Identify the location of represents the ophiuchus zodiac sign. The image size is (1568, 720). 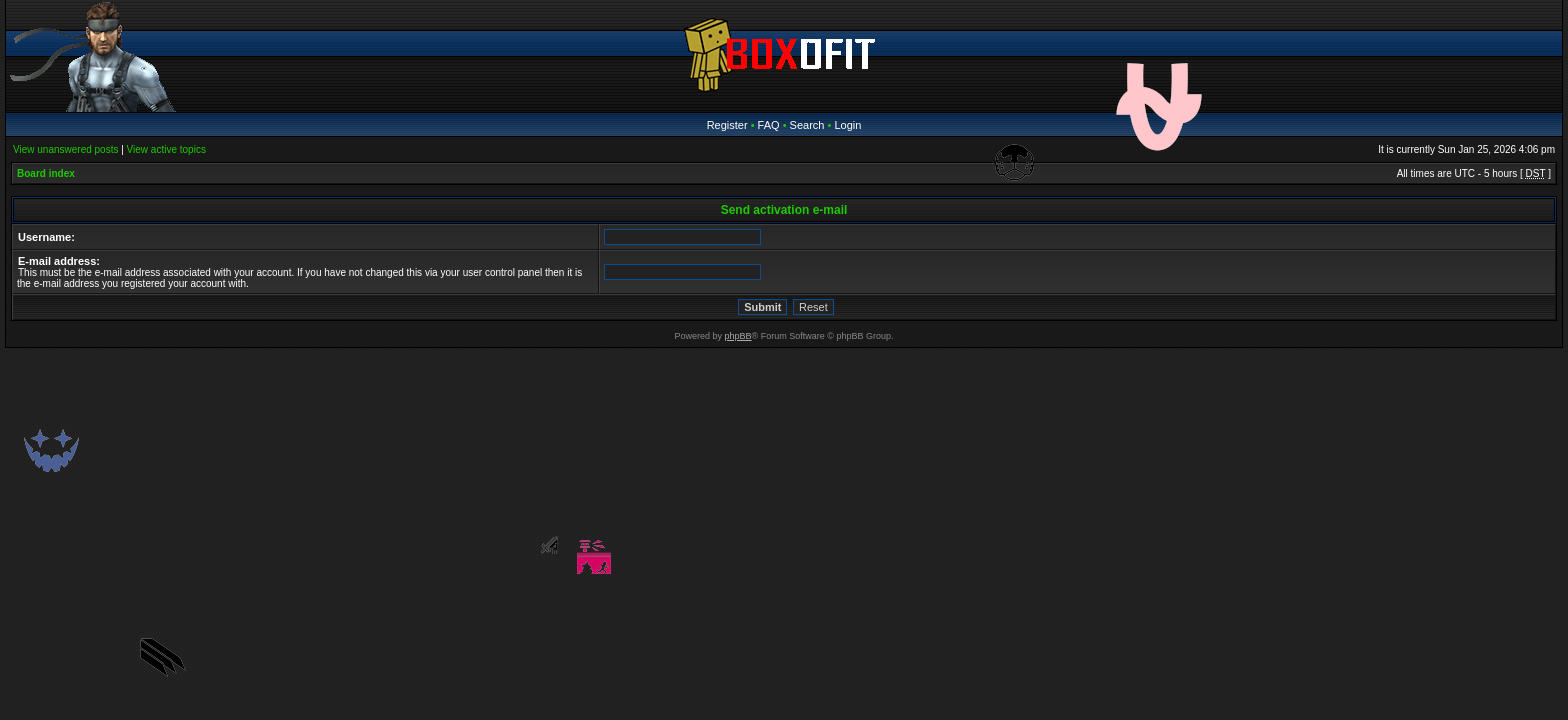
(1159, 106).